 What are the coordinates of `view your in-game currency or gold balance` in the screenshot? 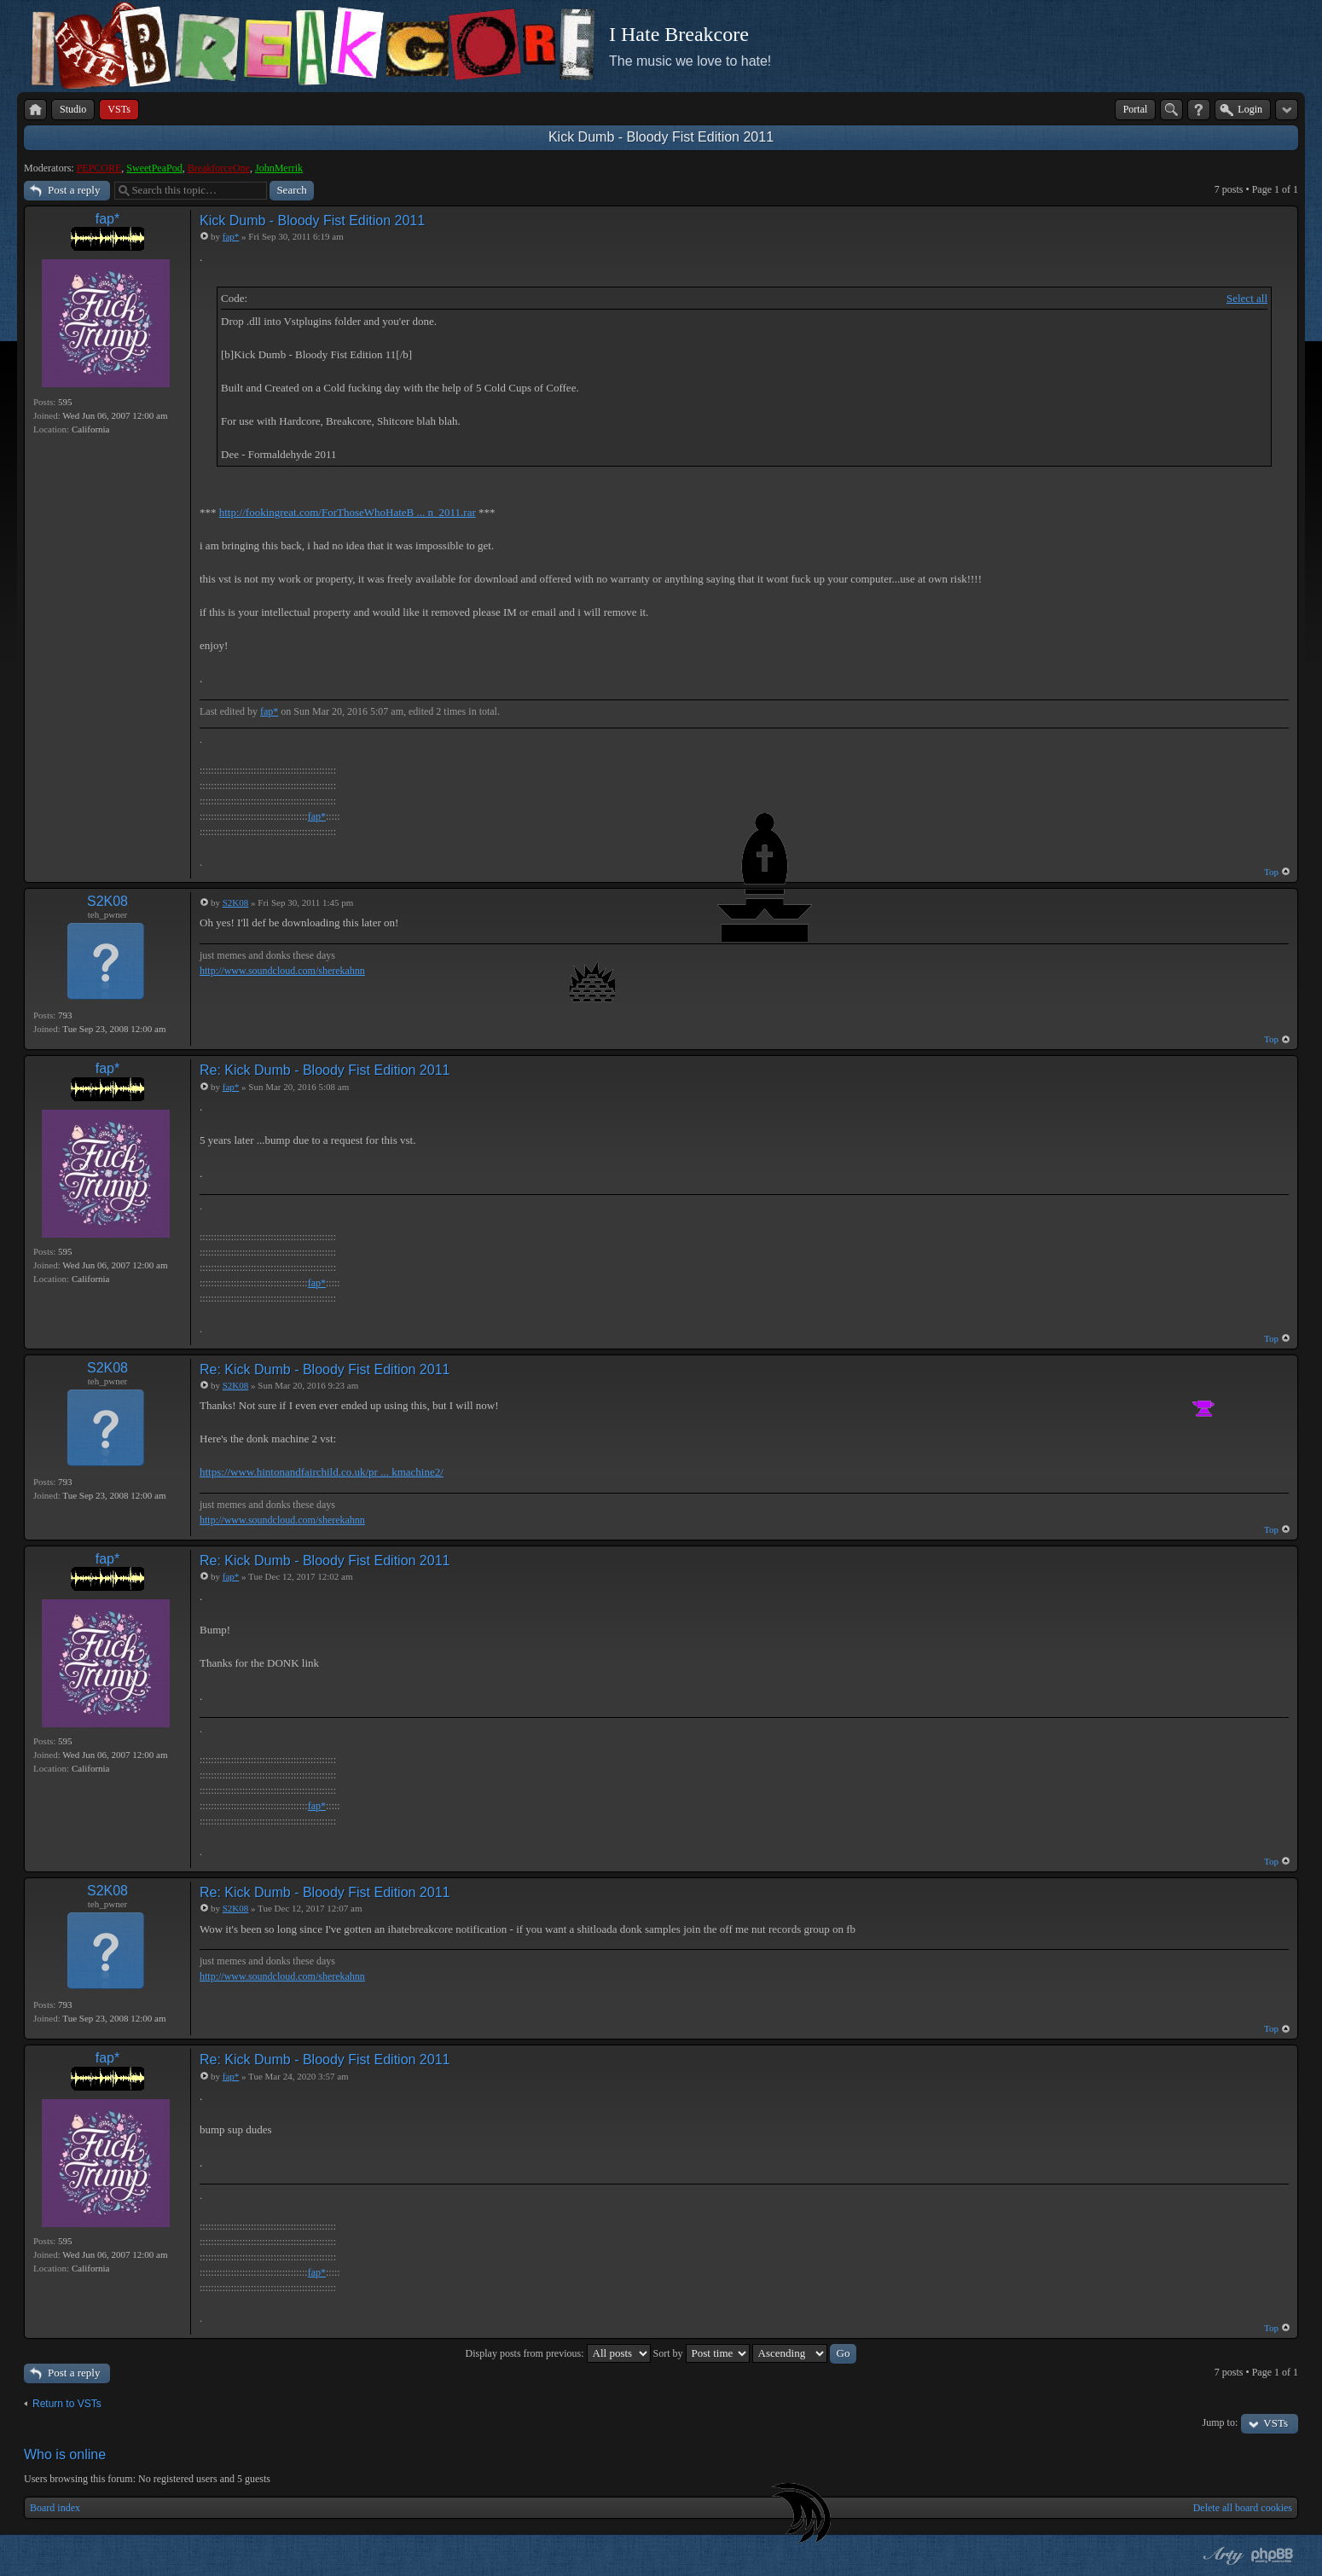 It's located at (592, 979).